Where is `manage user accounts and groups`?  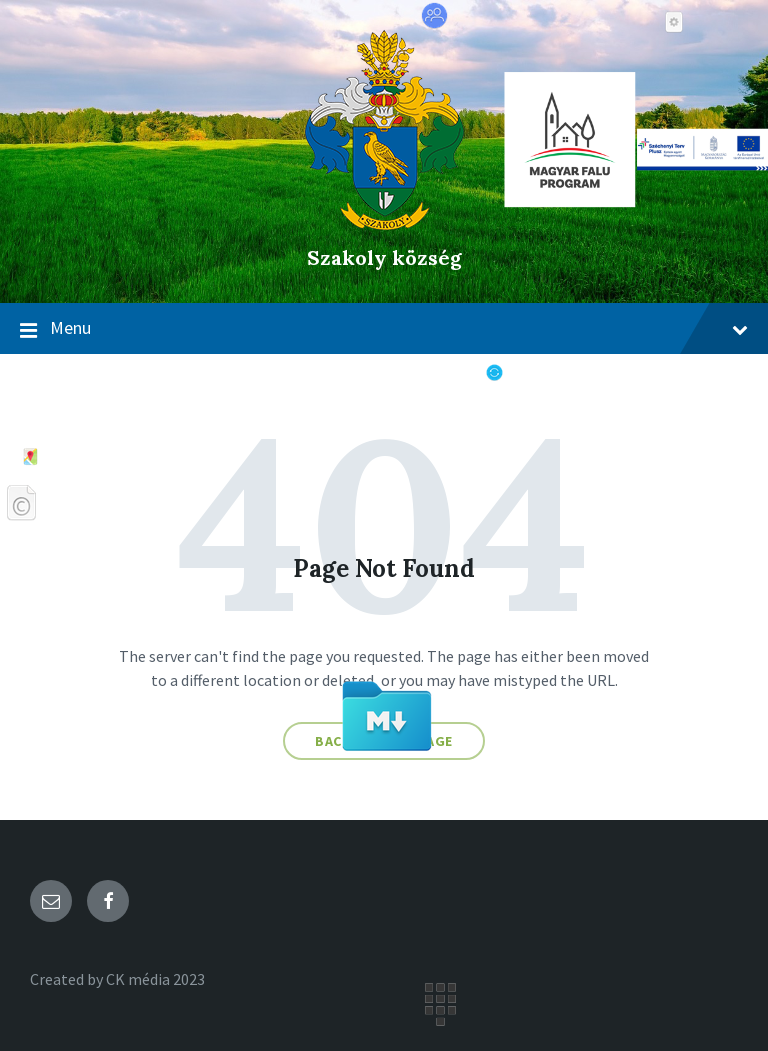 manage user accounts and groups is located at coordinates (434, 15).